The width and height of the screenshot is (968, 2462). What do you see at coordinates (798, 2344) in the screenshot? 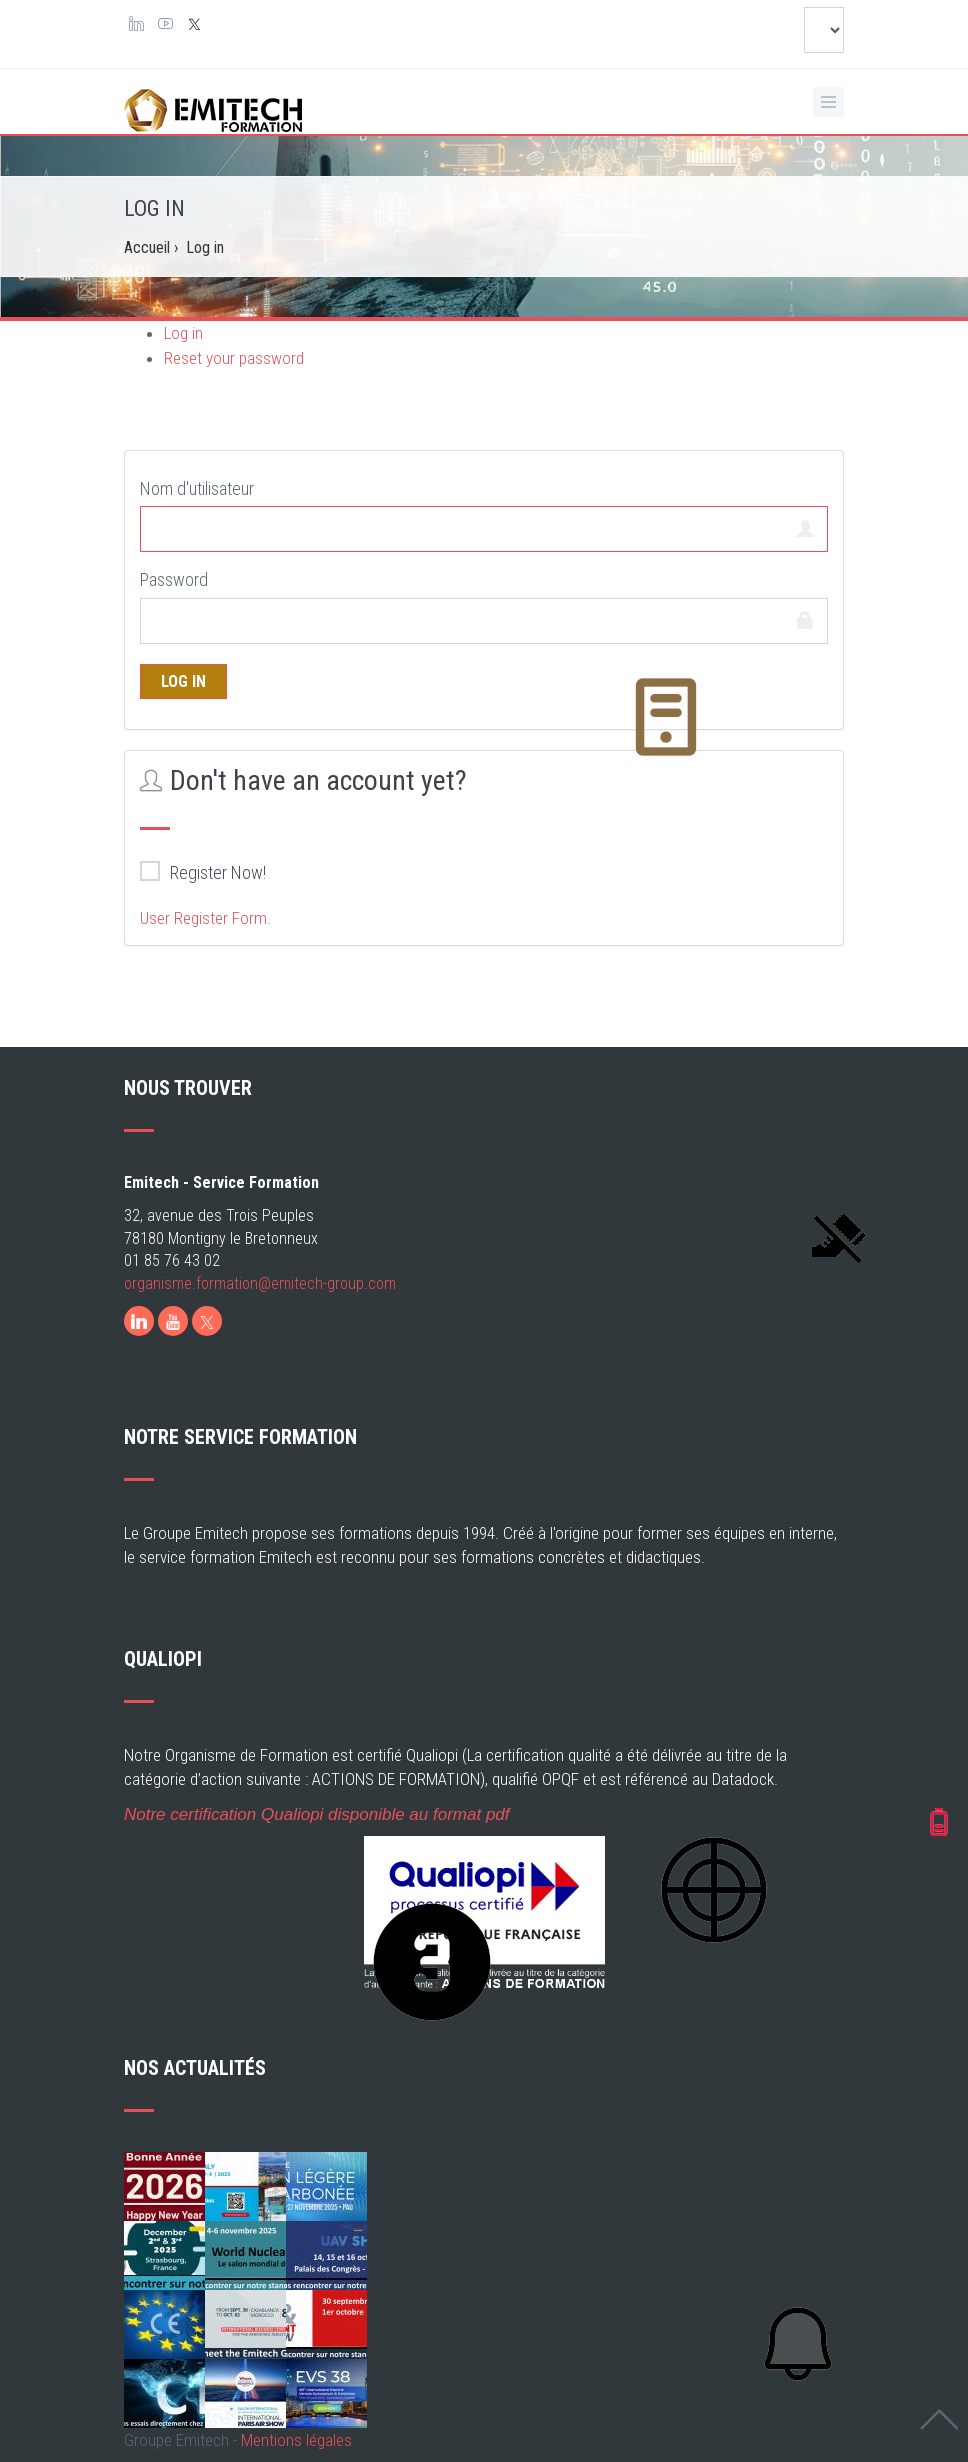
I see `view notifications` at bounding box center [798, 2344].